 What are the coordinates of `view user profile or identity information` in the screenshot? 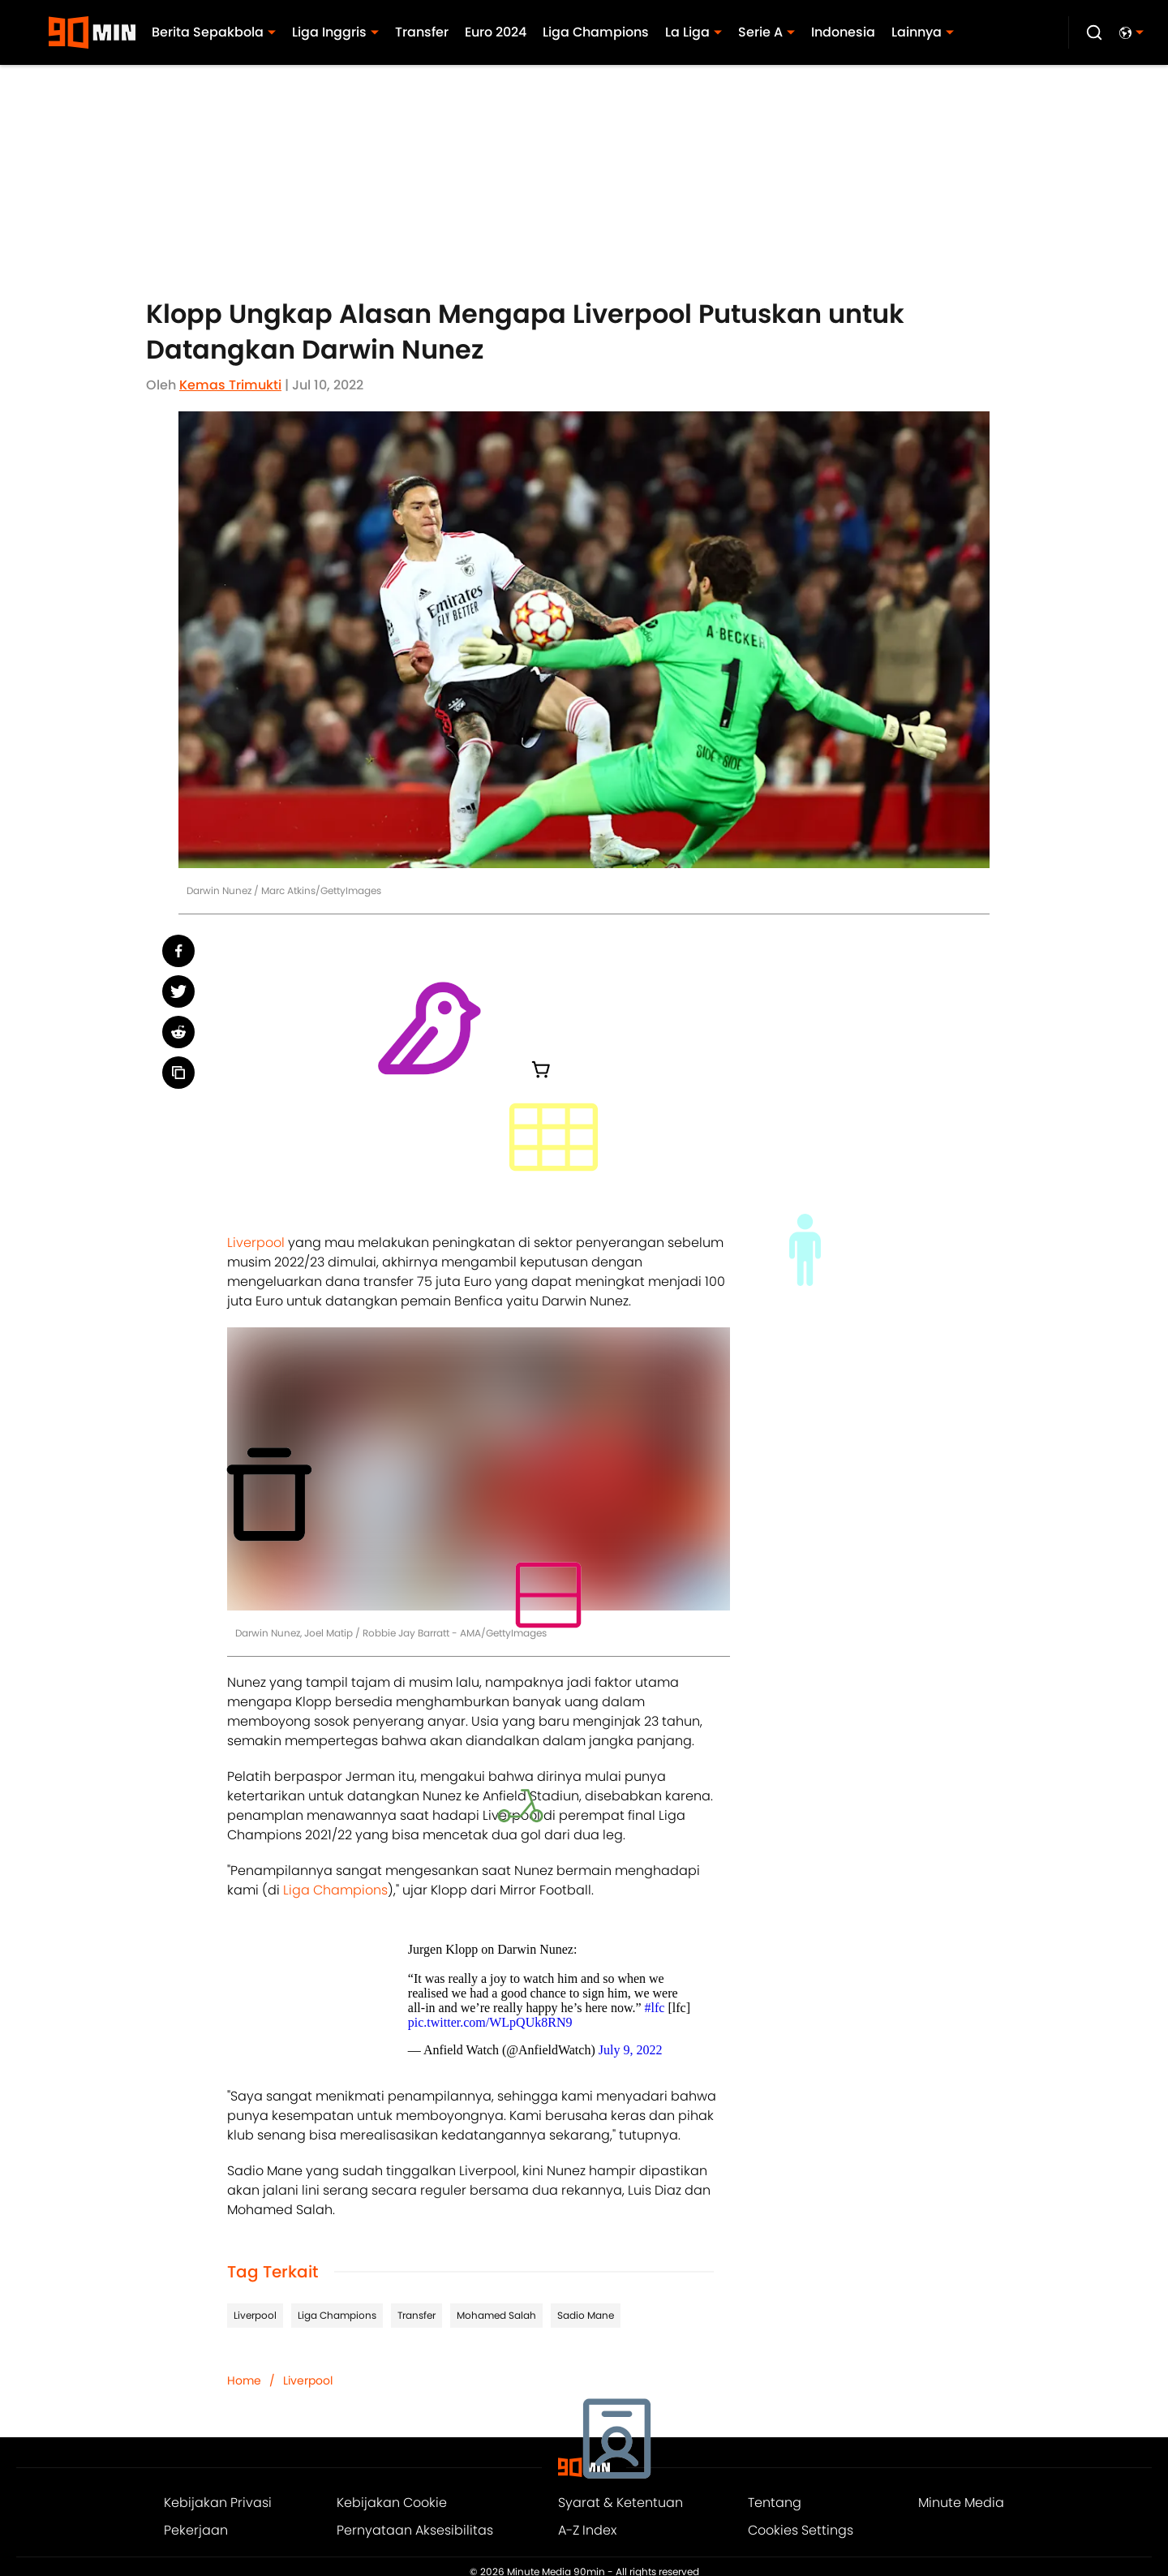 It's located at (616, 2438).